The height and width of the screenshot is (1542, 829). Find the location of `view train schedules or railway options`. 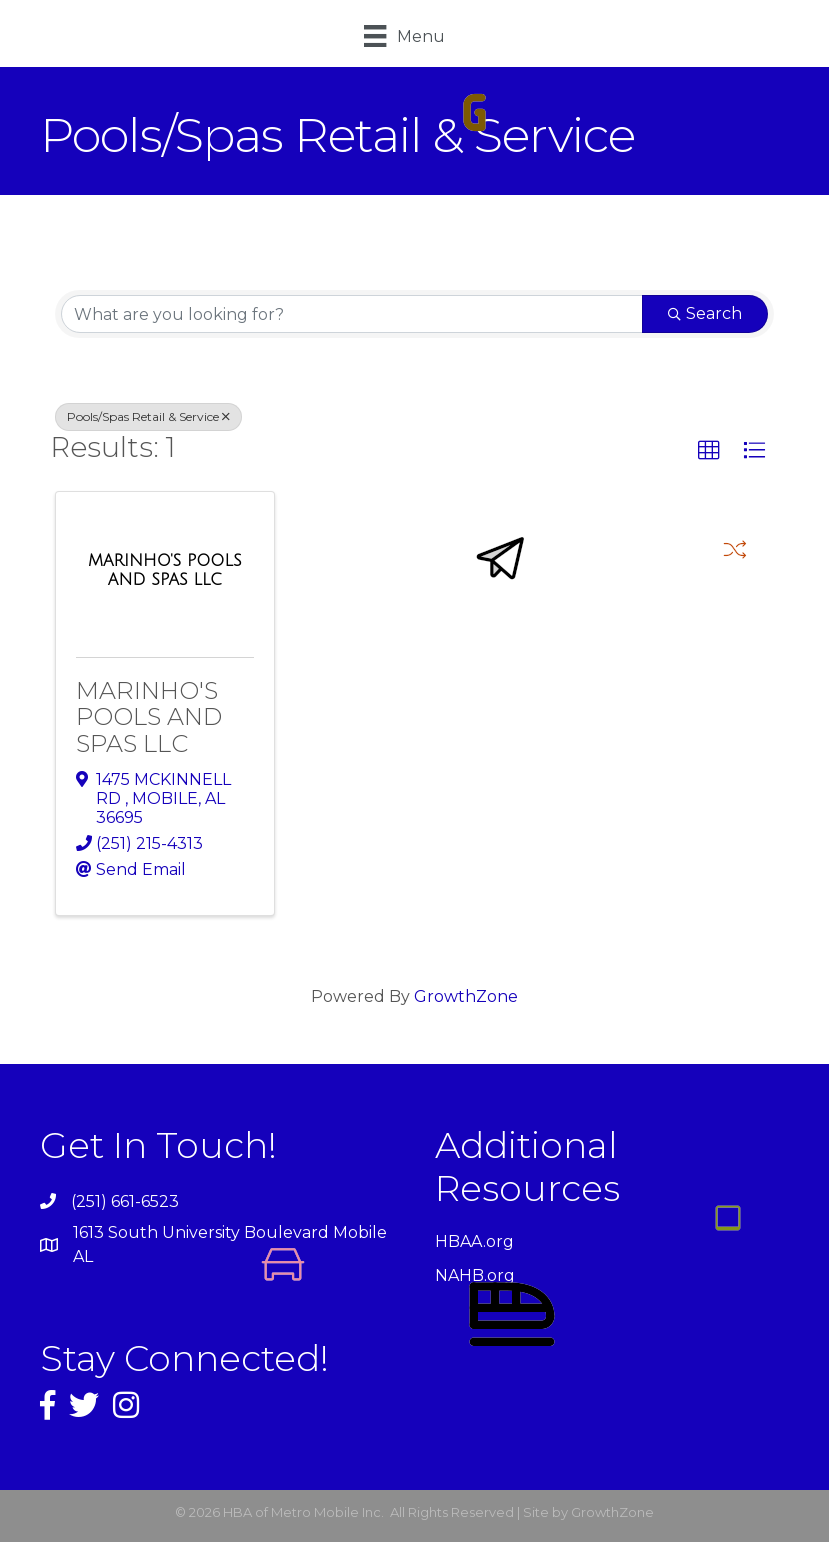

view train schedules or railway options is located at coordinates (512, 1312).